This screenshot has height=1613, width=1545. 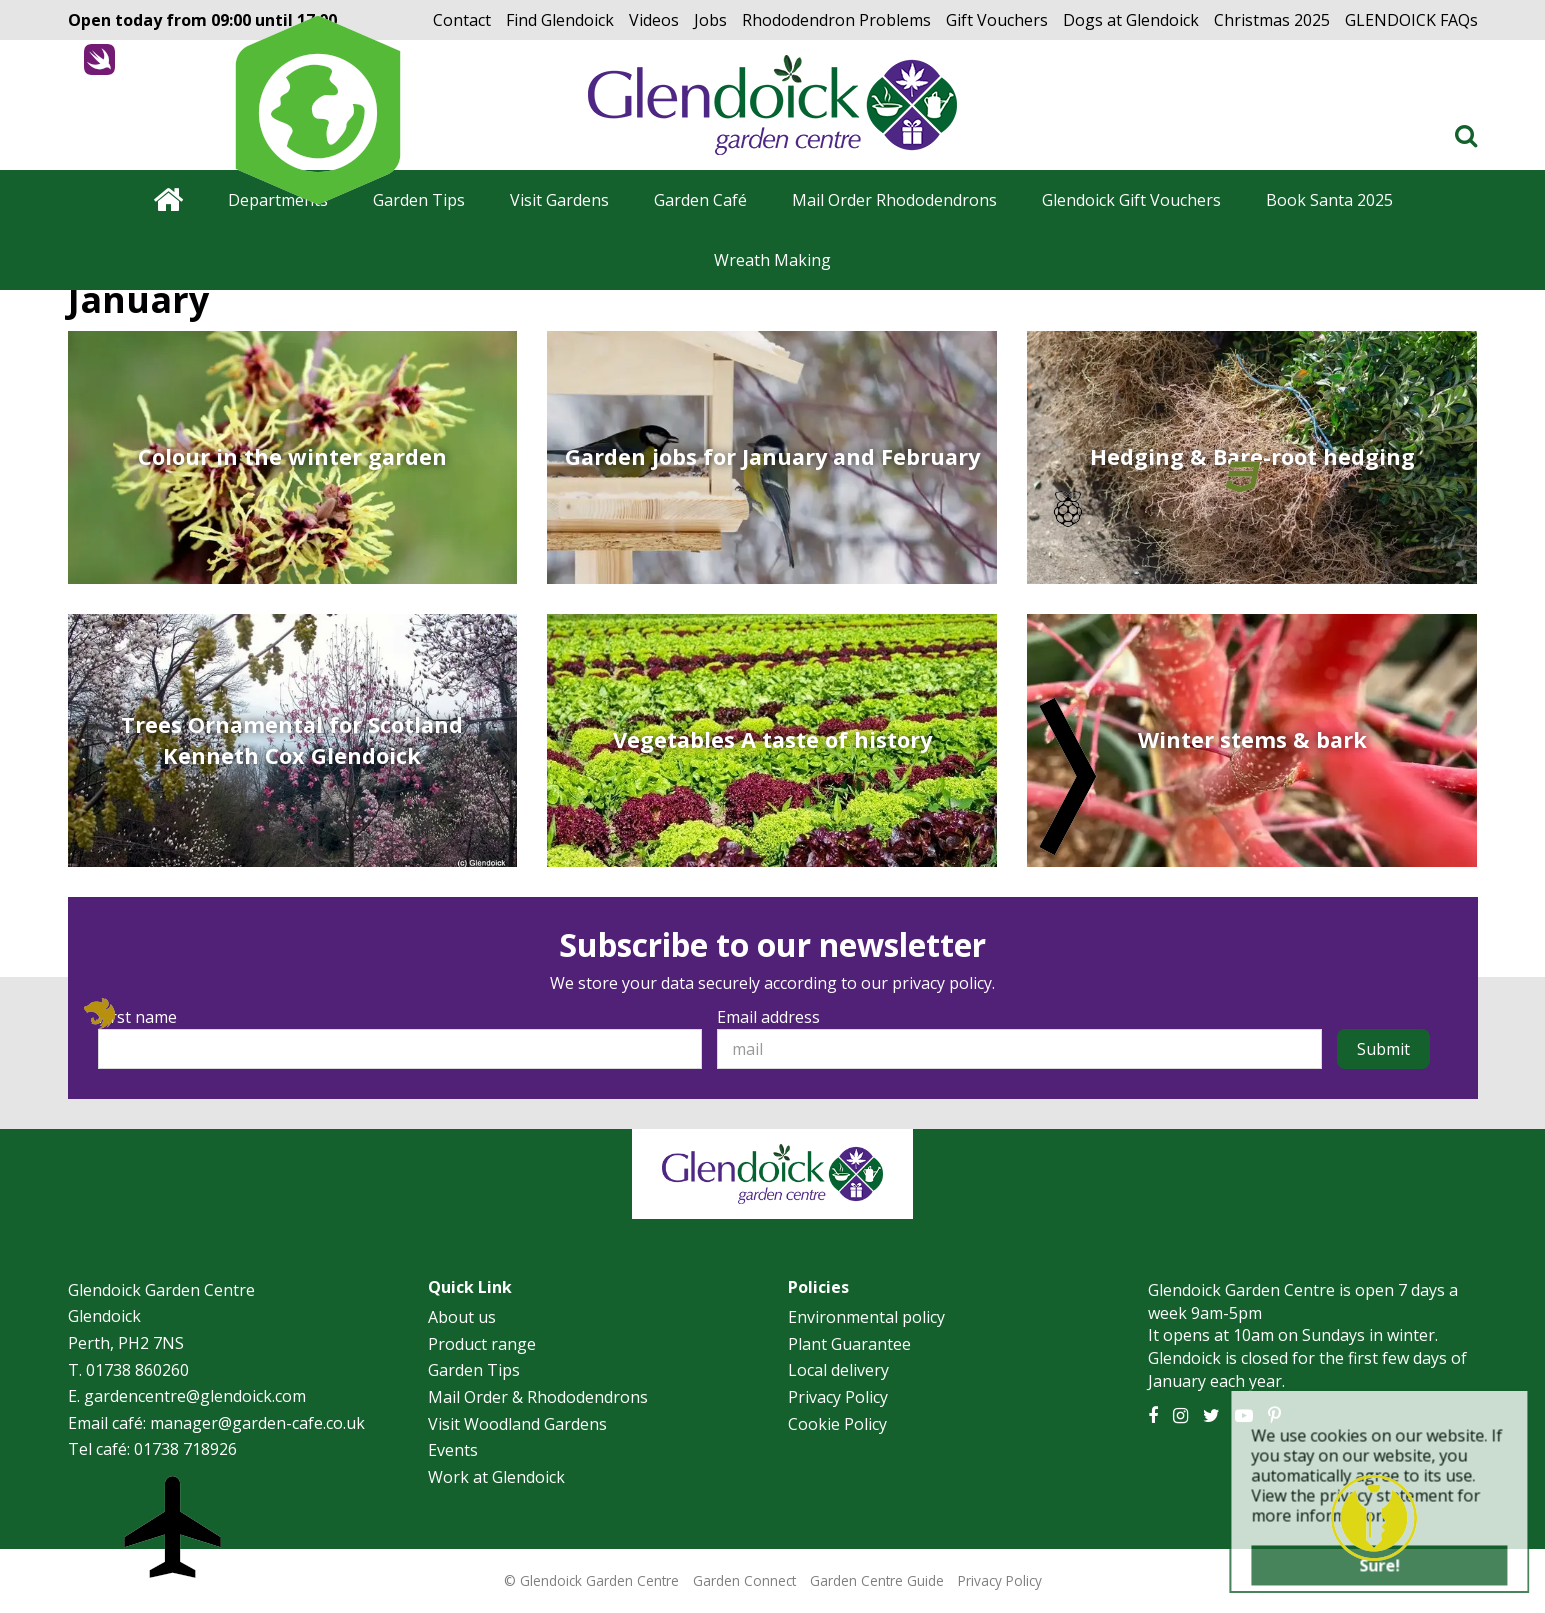 What do you see at coordinates (318, 110) in the screenshot?
I see `open ArcGIS mapping application` at bounding box center [318, 110].